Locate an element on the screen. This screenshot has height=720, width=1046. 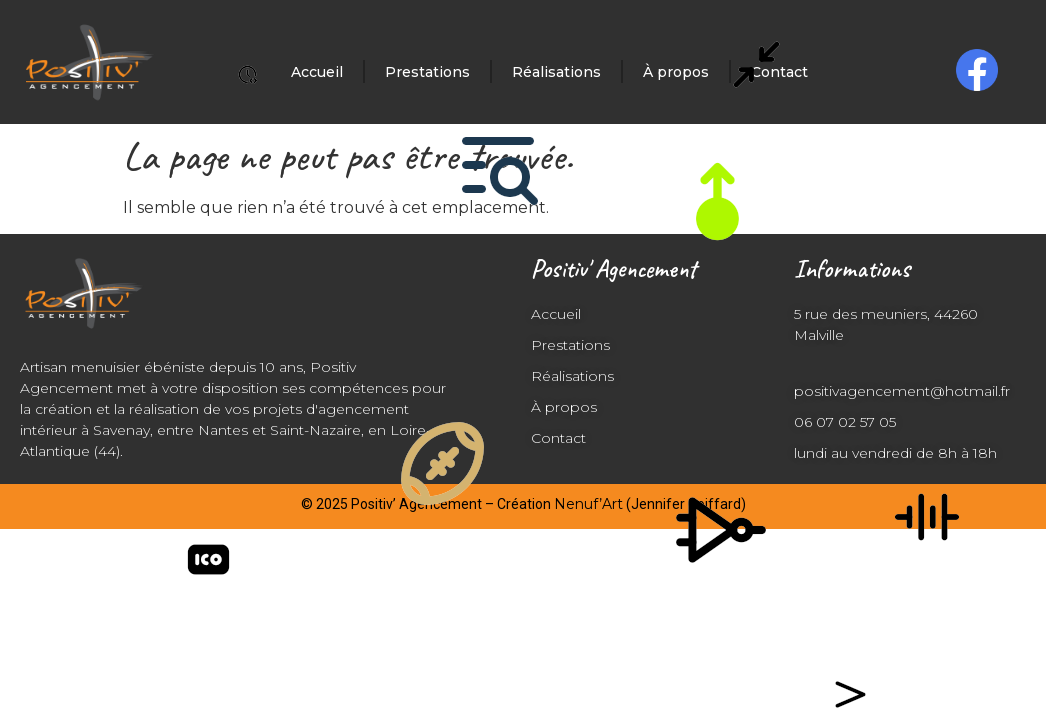
website favicon or browser tab icon is located at coordinates (208, 559).